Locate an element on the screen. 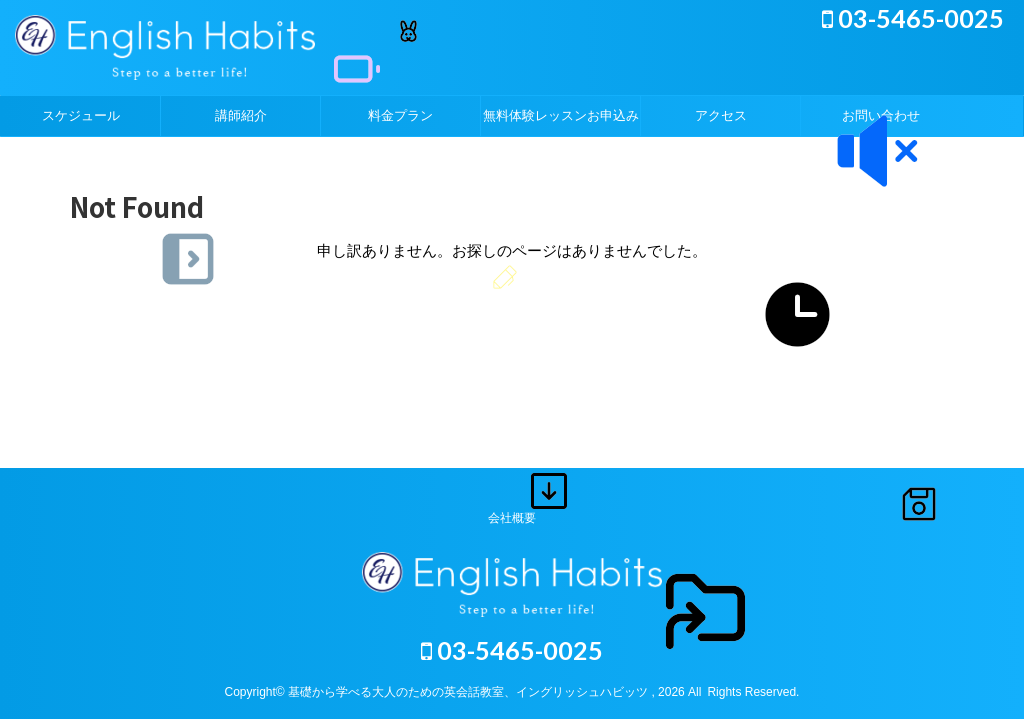  create a symbolic link to this folder is located at coordinates (705, 609).